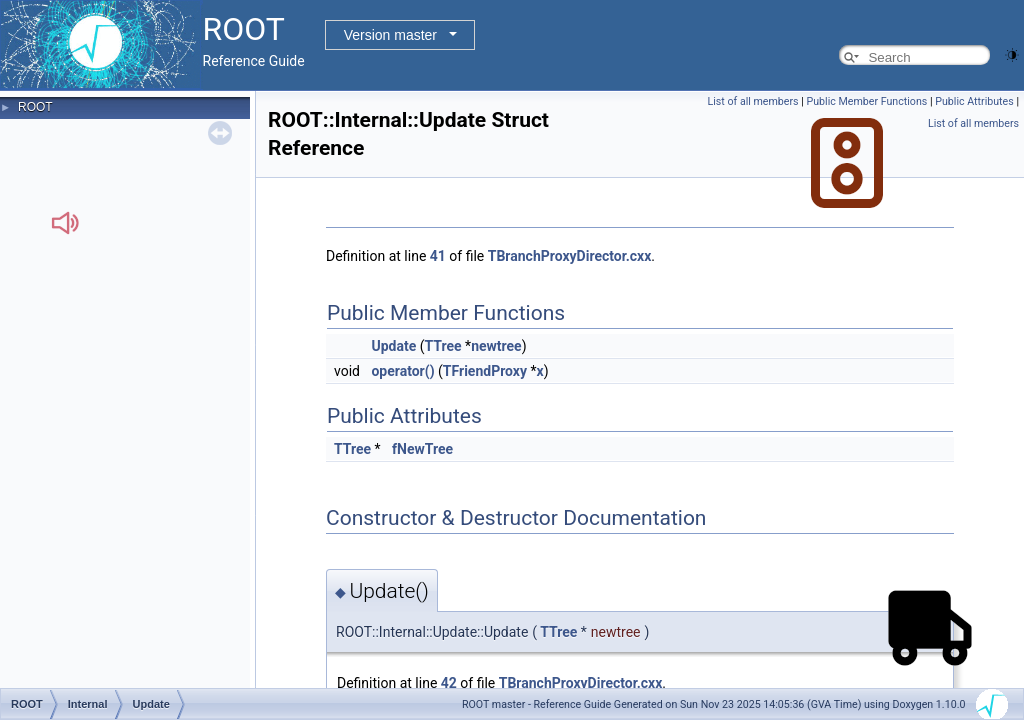  Describe the element at coordinates (930, 628) in the screenshot. I see `access delivery or shipping options` at that location.